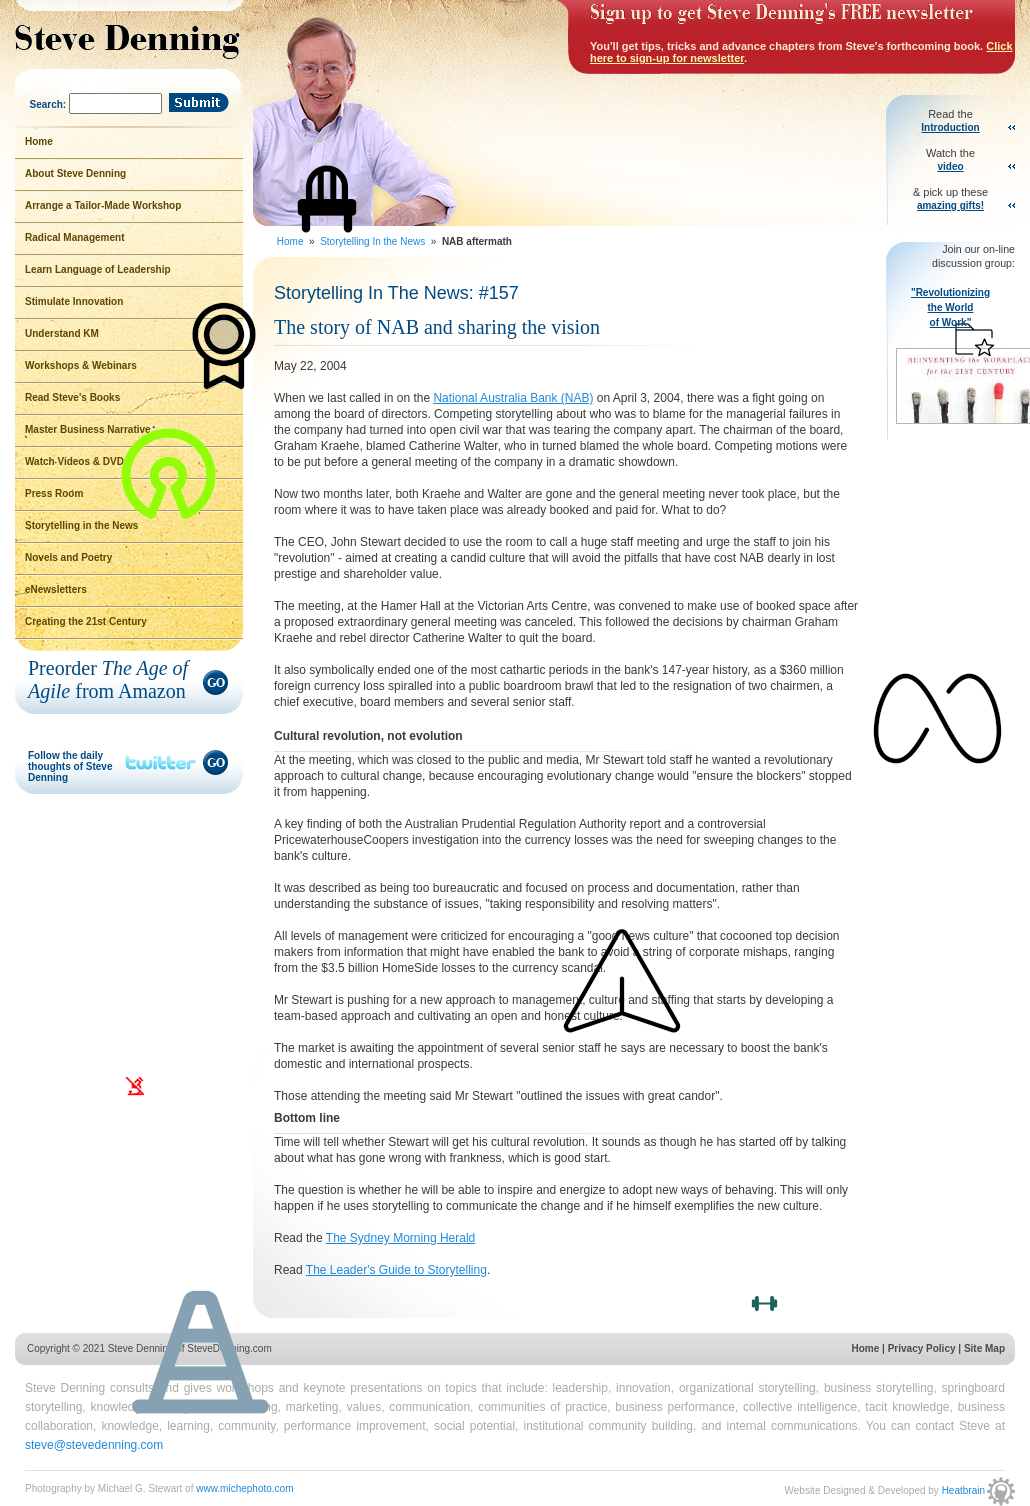 The width and height of the screenshot is (1030, 1506). Describe the element at coordinates (327, 199) in the screenshot. I see `select seating furniture option` at that location.